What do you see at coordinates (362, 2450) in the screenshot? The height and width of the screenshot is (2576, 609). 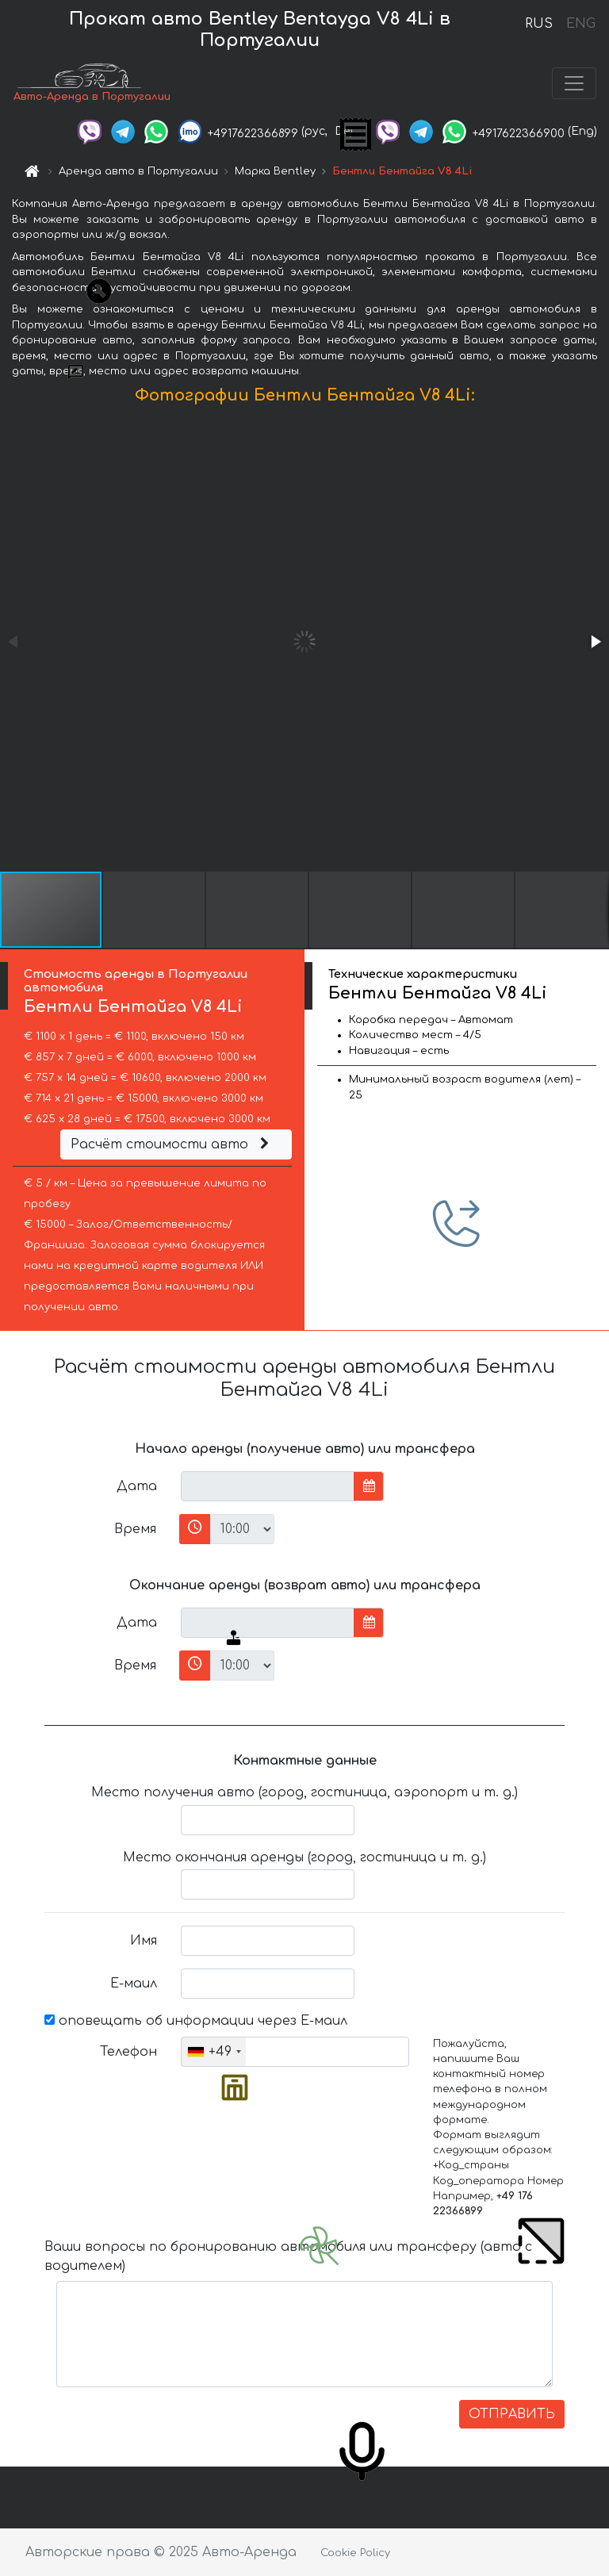 I see `tap to start voice recording` at bounding box center [362, 2450].